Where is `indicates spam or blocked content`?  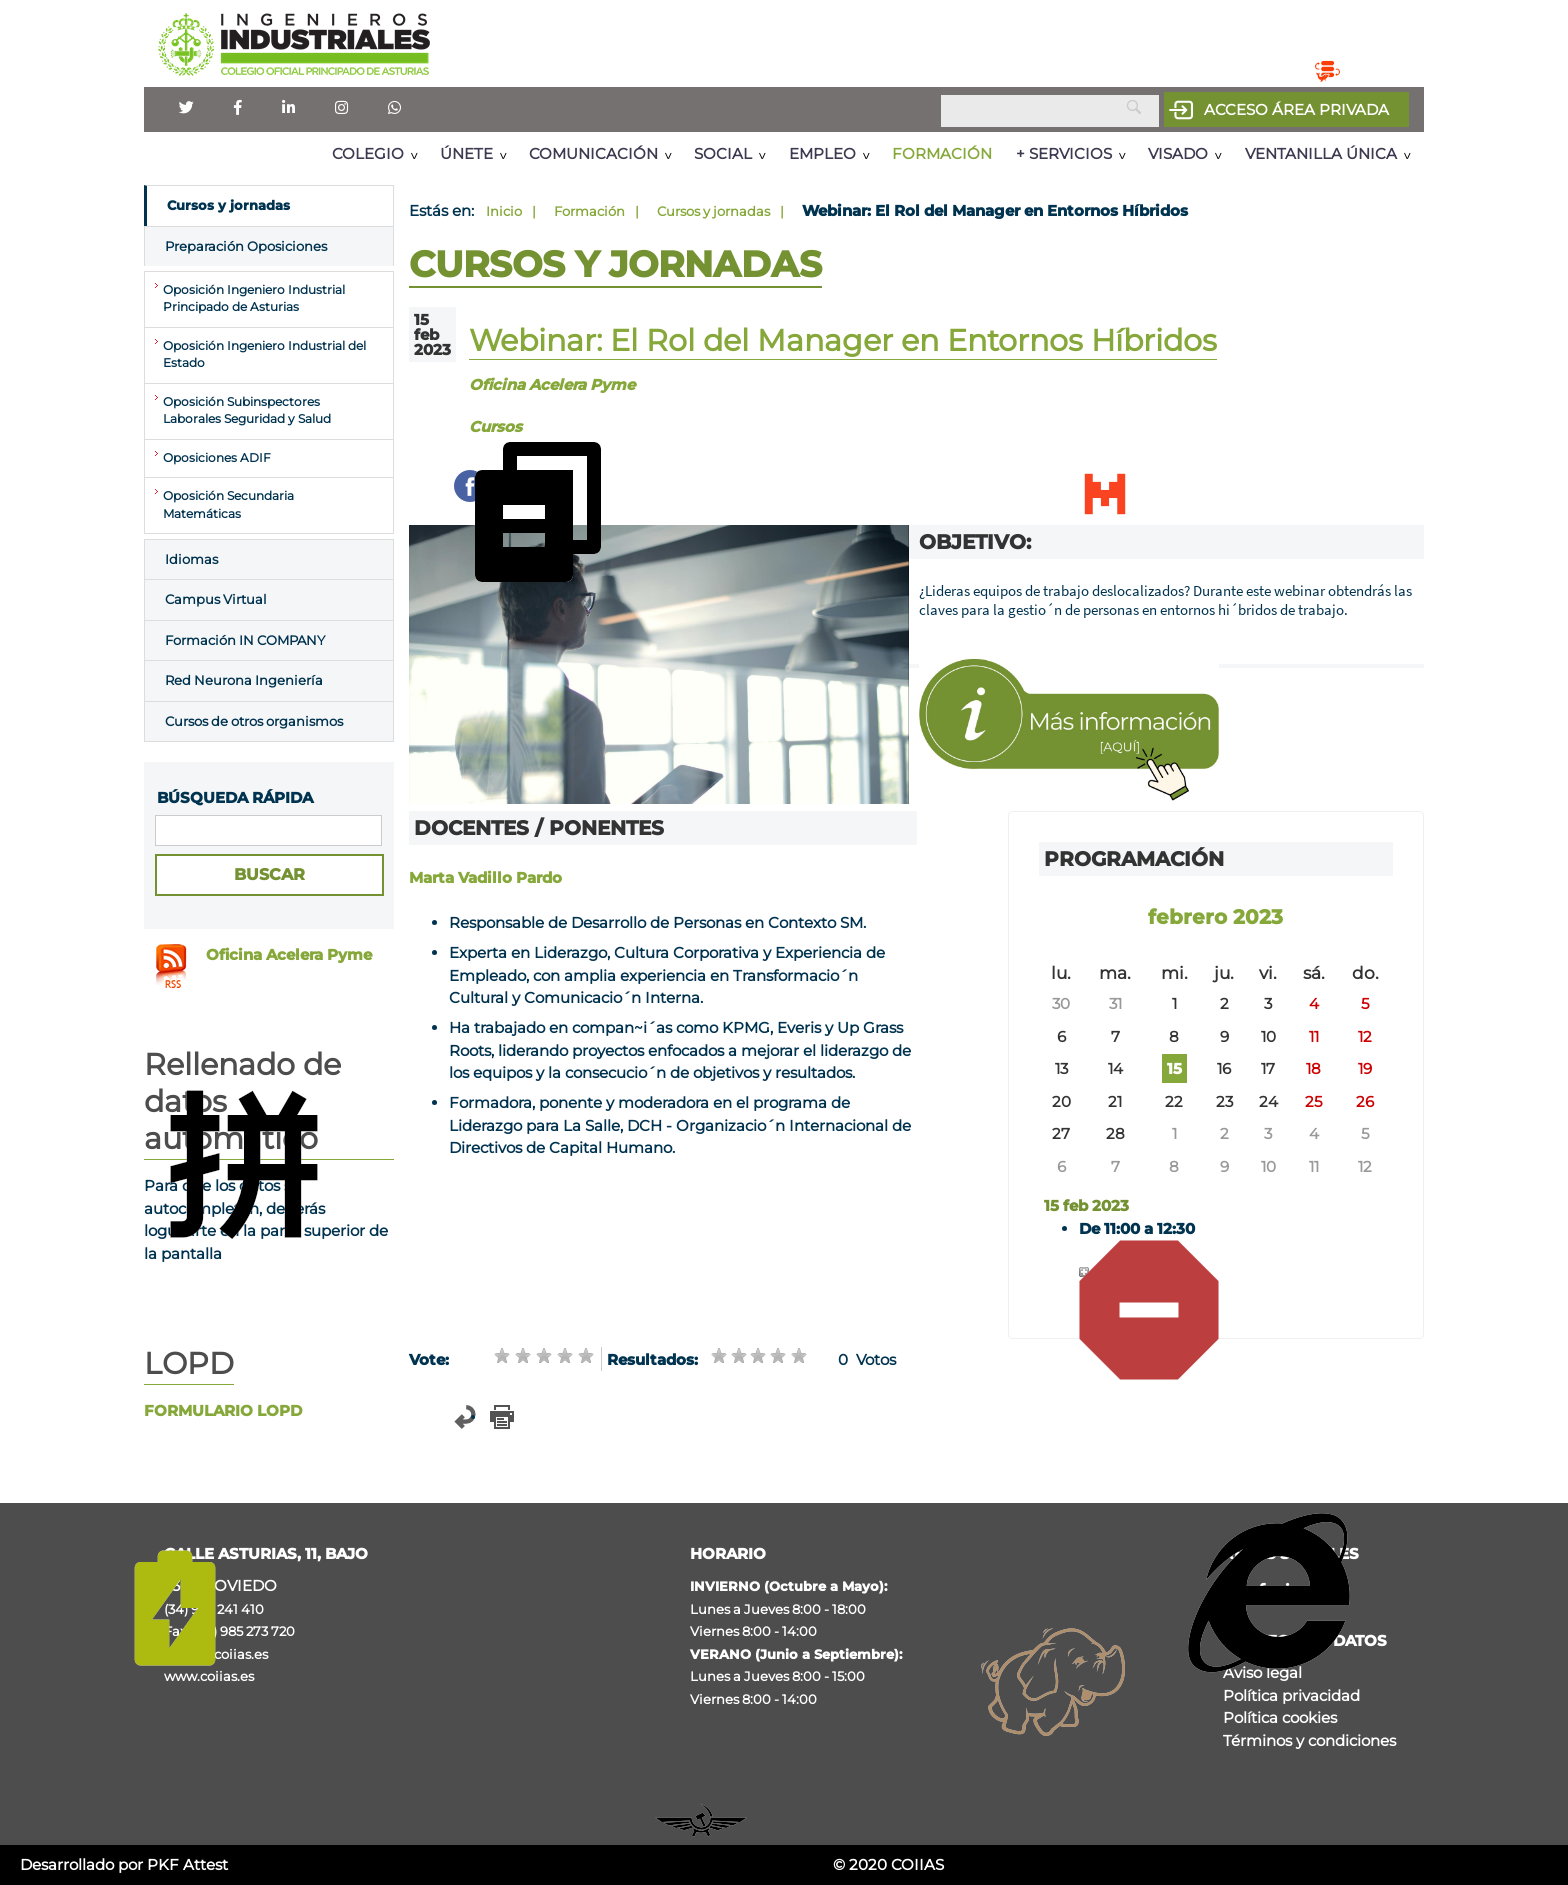 indicates spam or blocked content is located at coordinates (1149, 1310).